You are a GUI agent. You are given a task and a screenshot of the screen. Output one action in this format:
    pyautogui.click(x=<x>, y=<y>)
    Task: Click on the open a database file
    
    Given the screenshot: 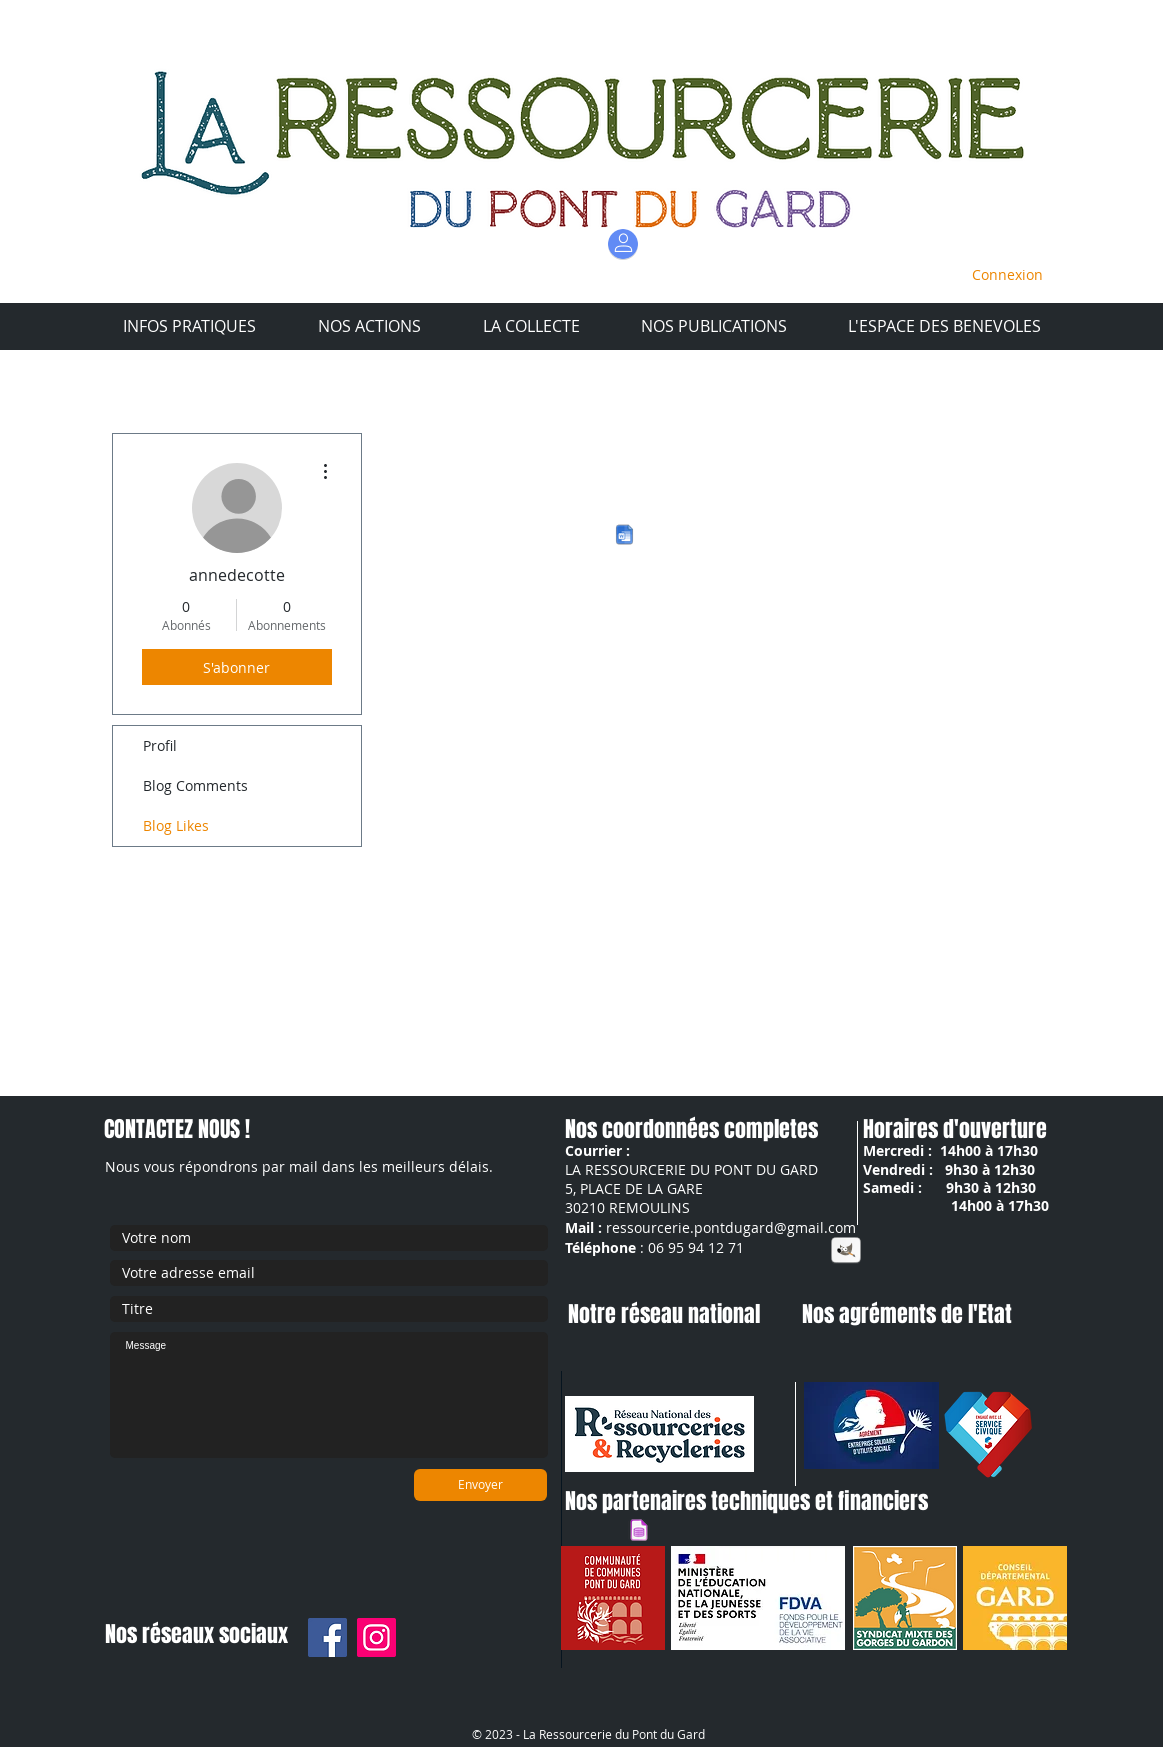 What is the action you would take?
    pyautogui.click(x=639, y=1530)
    